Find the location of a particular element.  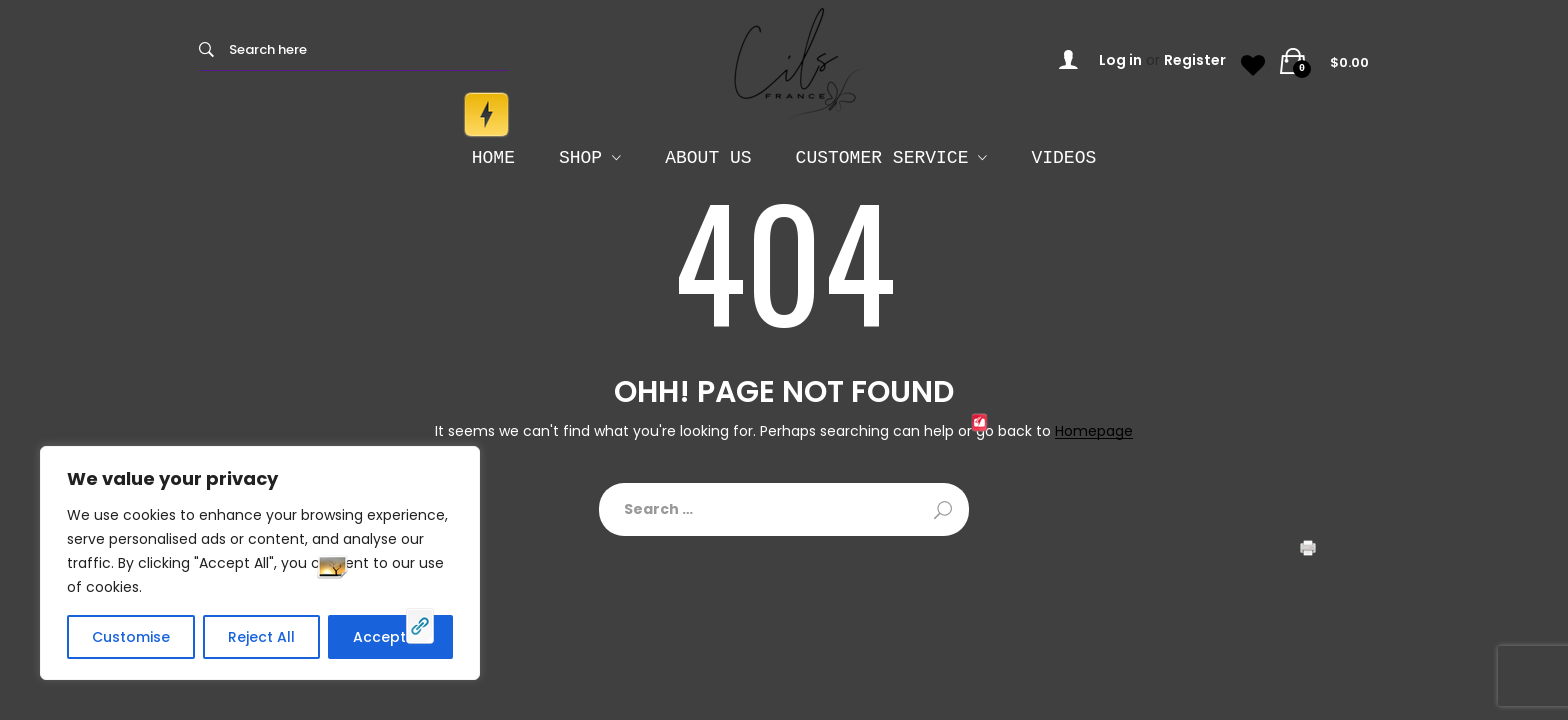

a windows internet shortcut file is located at coordinates (420, 626).